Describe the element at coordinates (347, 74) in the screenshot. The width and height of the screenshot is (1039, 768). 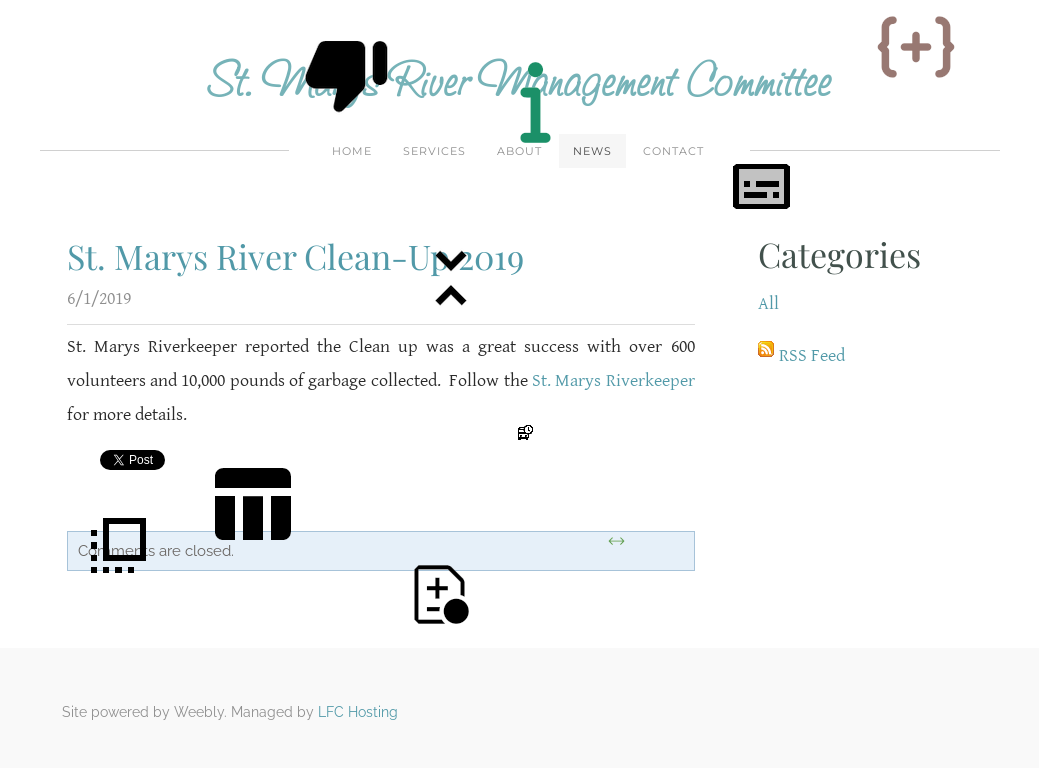
I see `dislike or downvote content` at that location.